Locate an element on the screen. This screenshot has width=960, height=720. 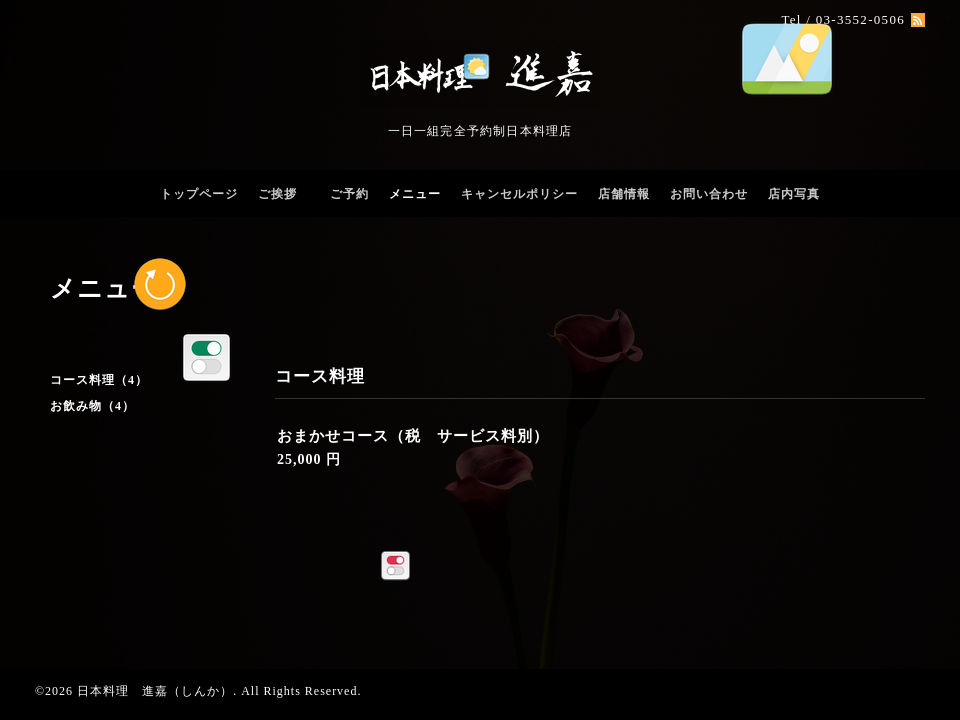
open the photo gallery app is located at coordinates (787, 59).